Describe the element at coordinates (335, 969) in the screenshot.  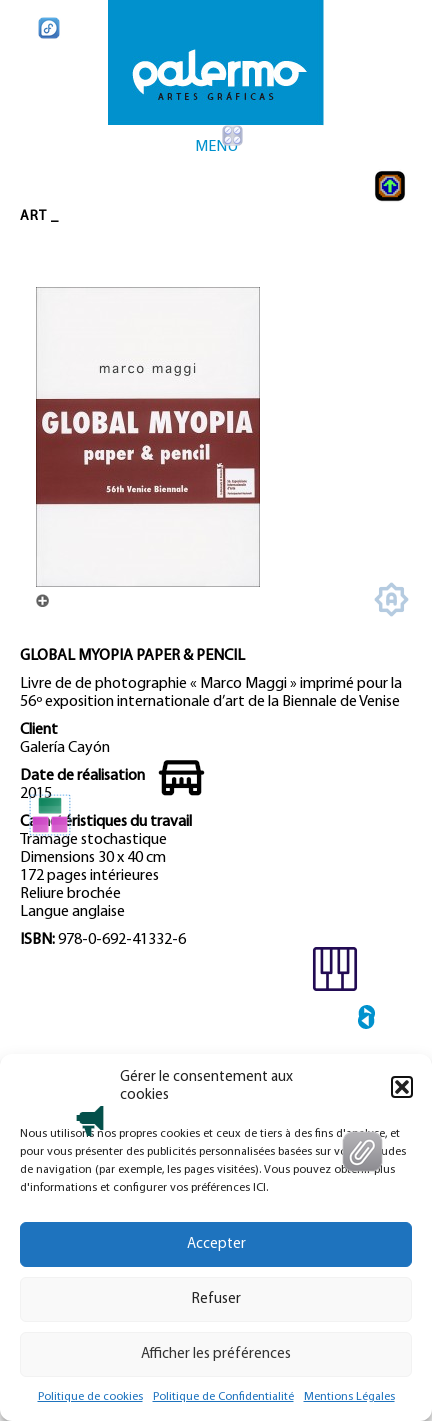
I see `open music or piano app` at that location.